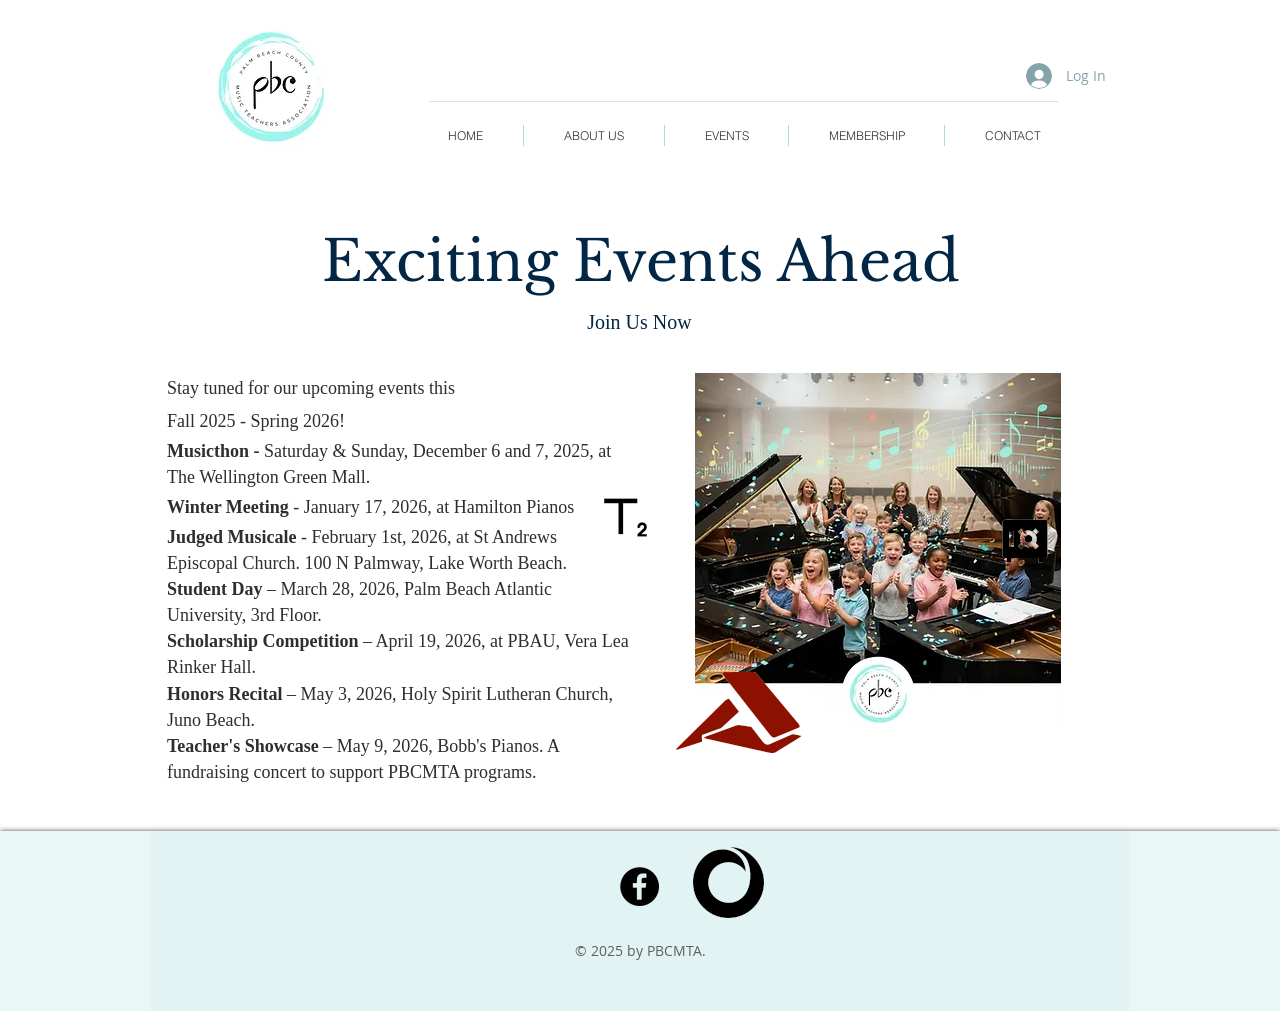  Describe the element at coordinates (738, 712) in the screenshot. I see `accusoft company logo` at that location.